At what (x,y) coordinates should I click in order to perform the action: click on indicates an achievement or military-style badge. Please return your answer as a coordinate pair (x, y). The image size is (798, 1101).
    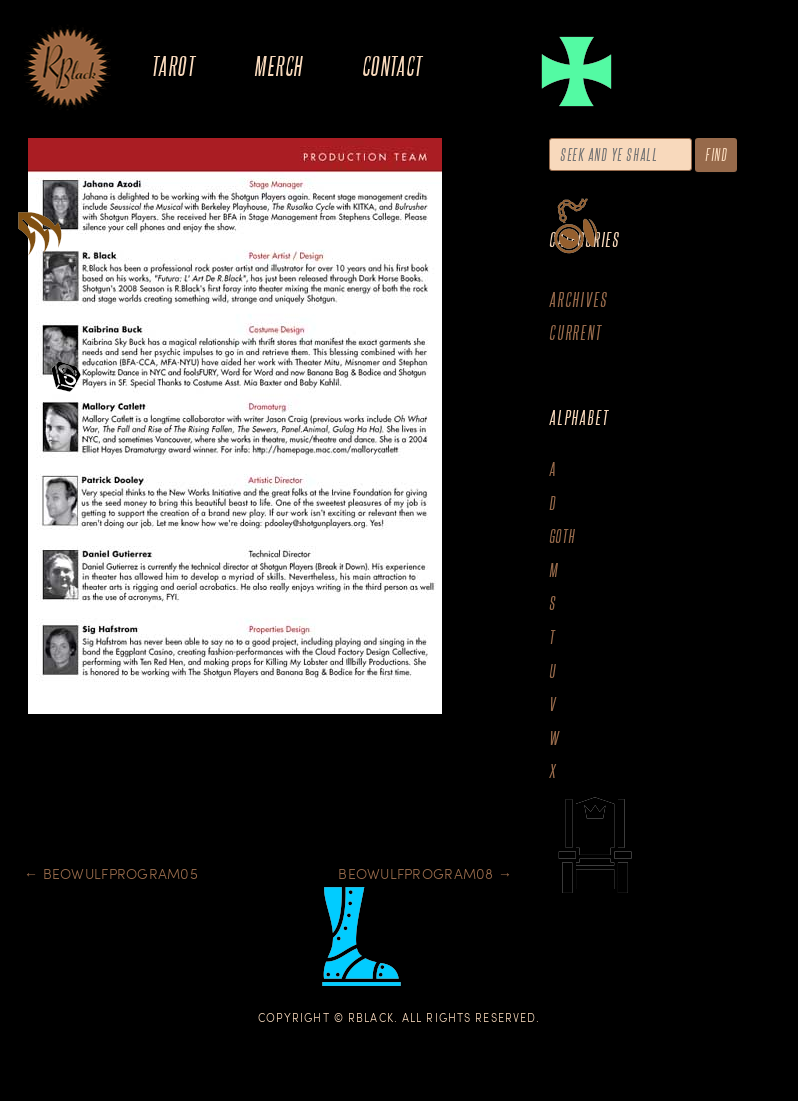
    Looking at the image, I should click on (576, 71).